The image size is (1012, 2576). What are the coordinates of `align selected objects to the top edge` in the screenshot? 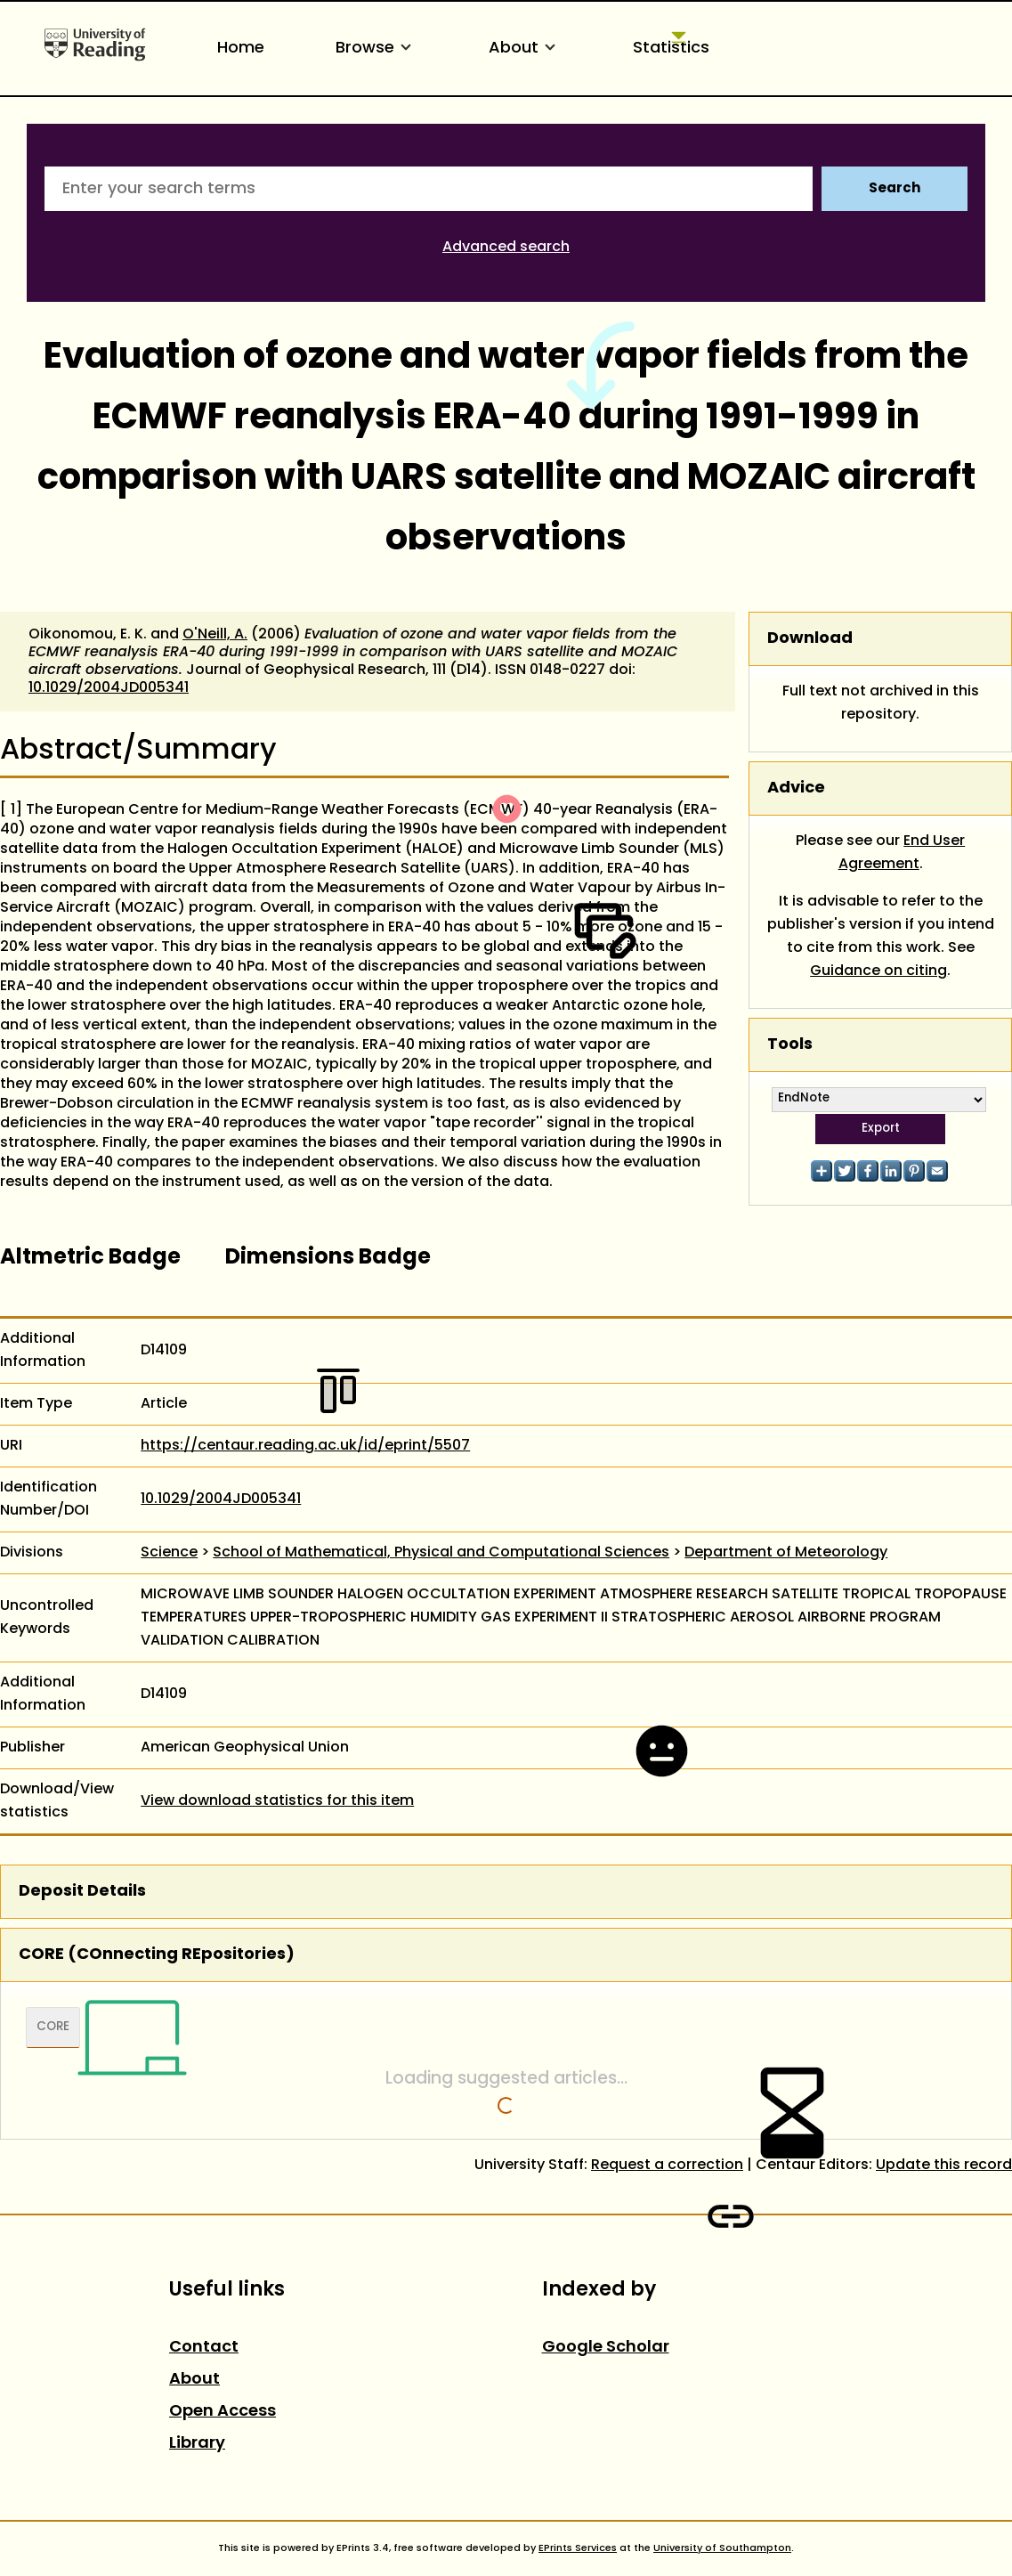 It's located at (338, 1390).